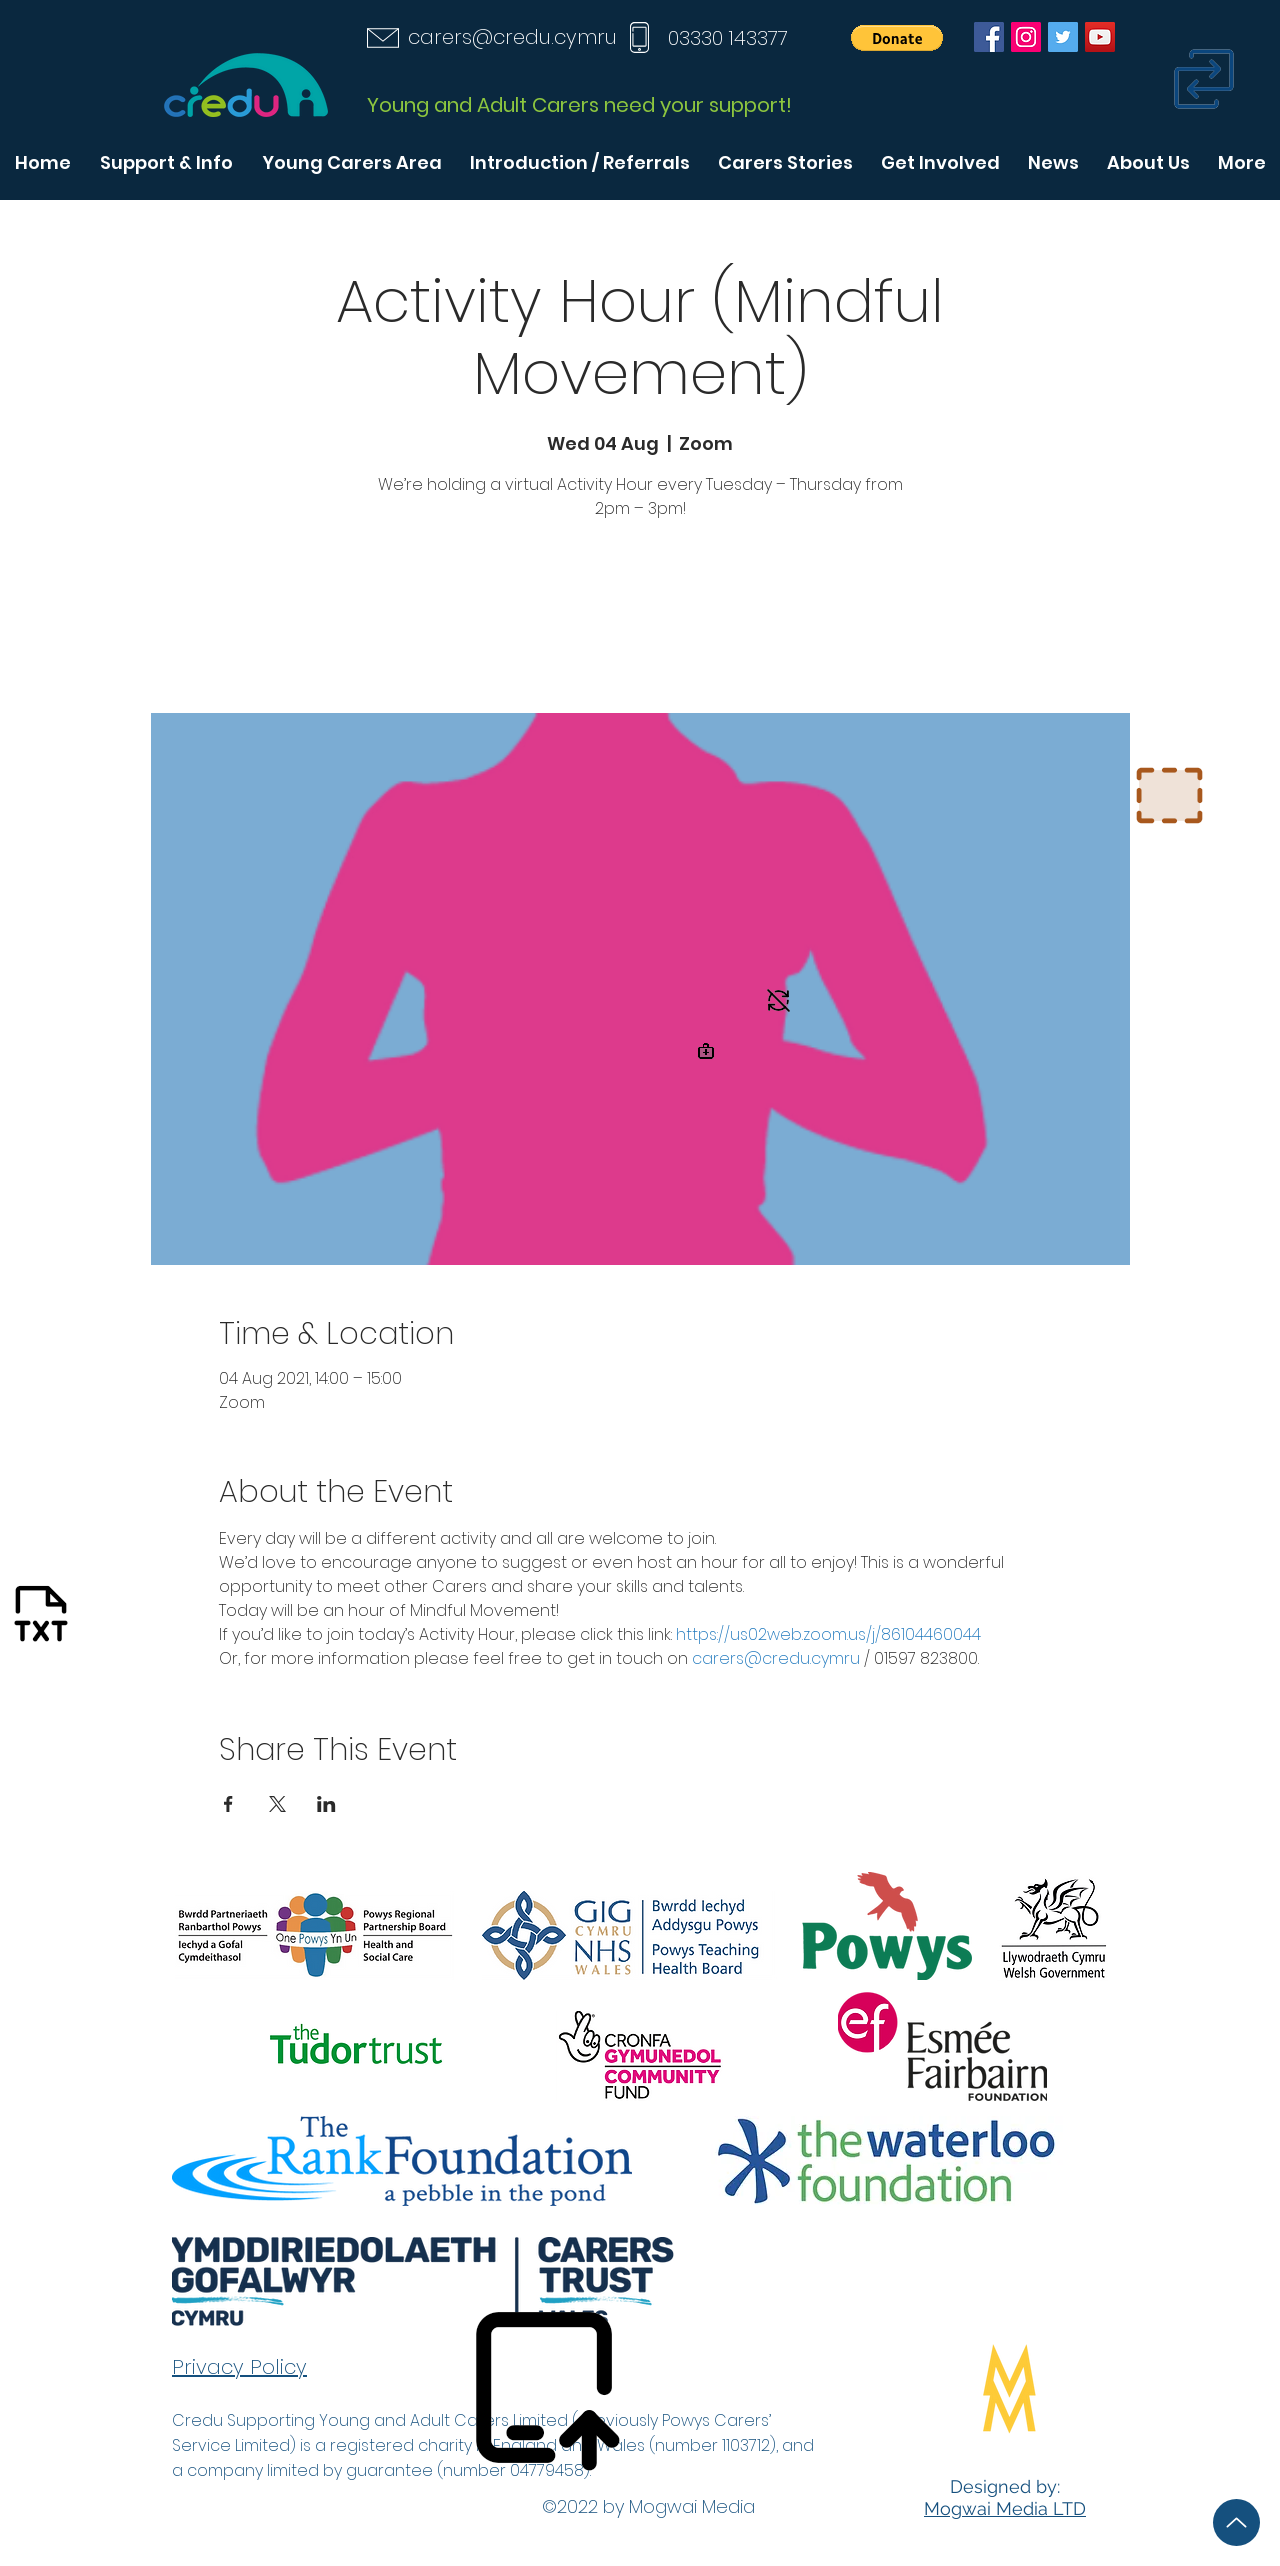  Describe the element at coordinates (1204, 79) in the screenshot. I see `swap or exchange items` at that location.